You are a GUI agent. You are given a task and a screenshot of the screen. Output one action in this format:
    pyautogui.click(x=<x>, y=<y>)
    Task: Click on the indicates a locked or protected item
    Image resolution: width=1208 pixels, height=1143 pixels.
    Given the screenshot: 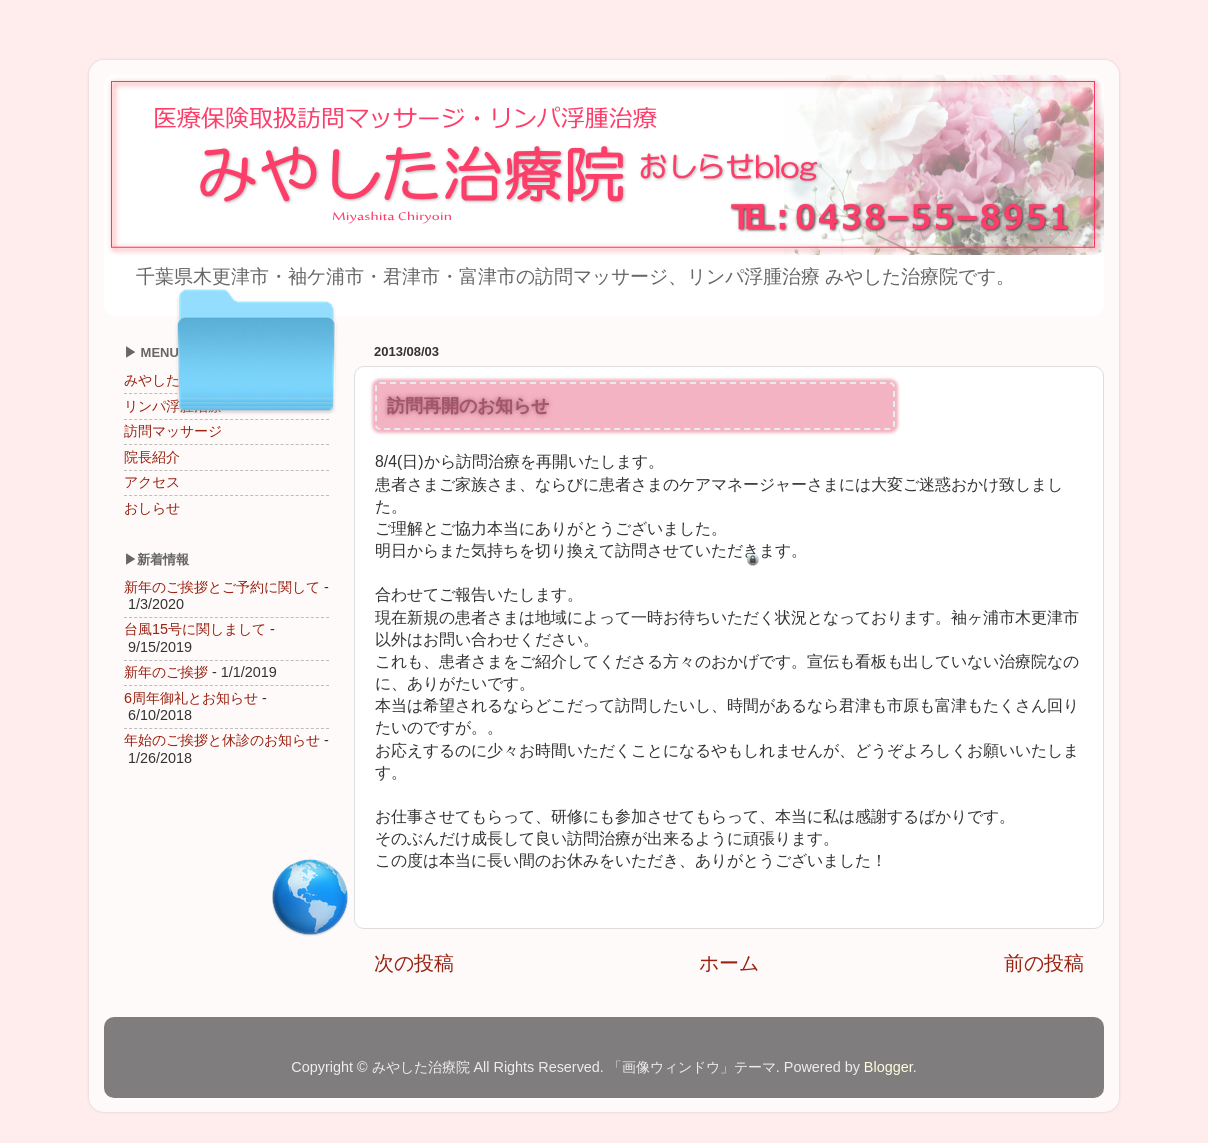 What is the action you would take?
    pyautogui.click(x=775, y=537)
    